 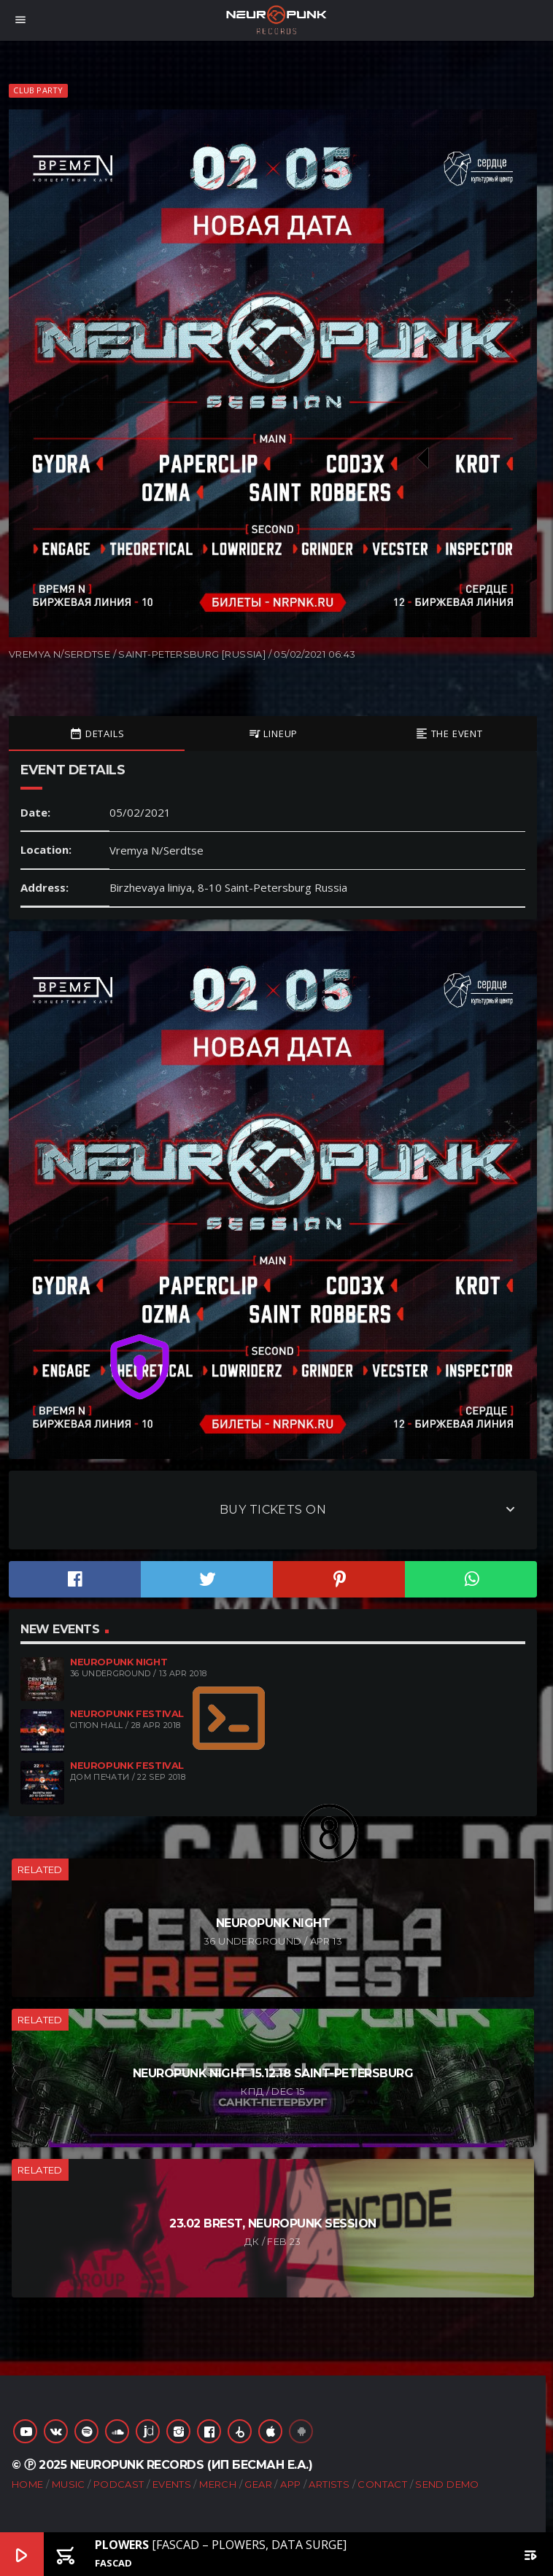 I want to click on navigate back to the previous screen, so click(x=423, y=458).